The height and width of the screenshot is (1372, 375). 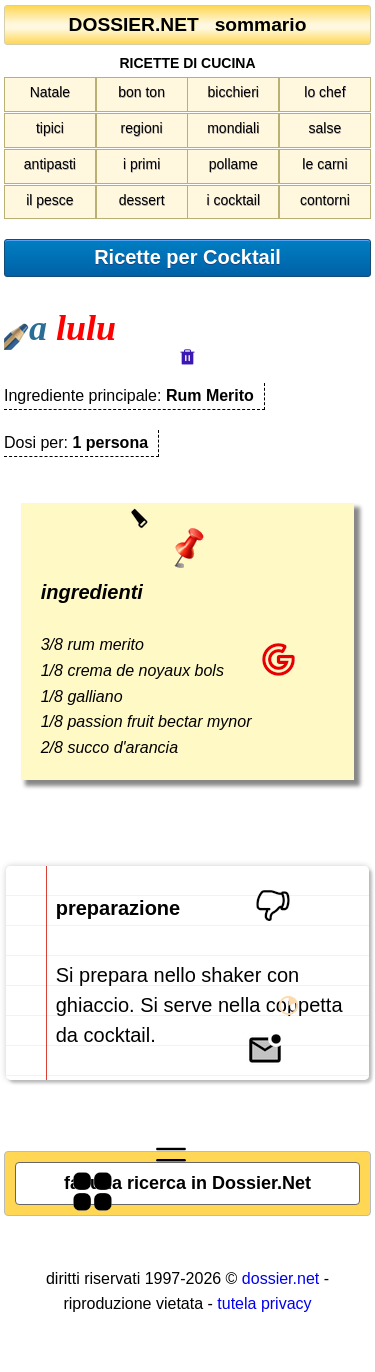 I want to click on indicates an unread email message, so click(x=265, y=1050).